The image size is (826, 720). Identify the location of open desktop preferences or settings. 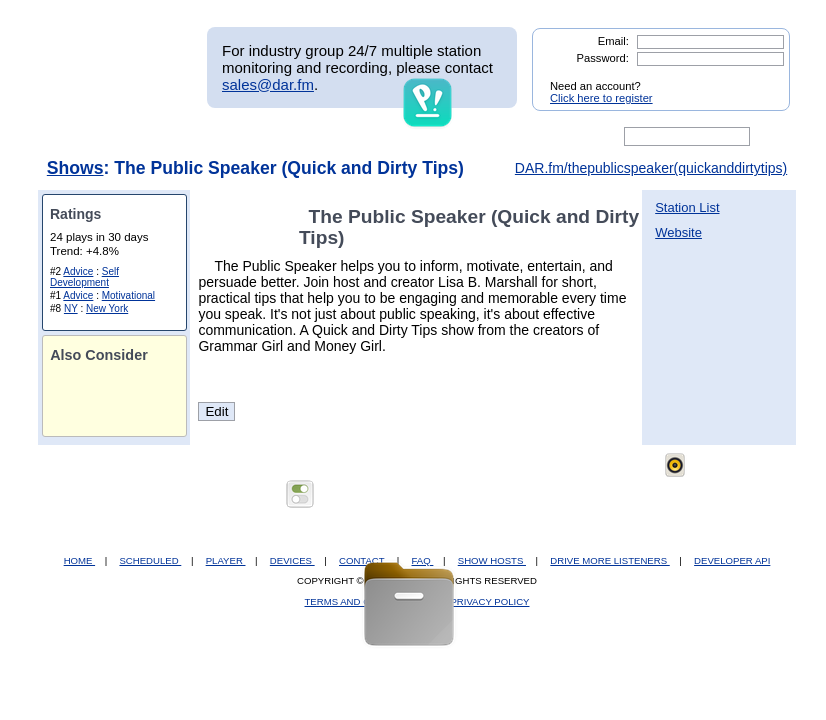
(300, 494).